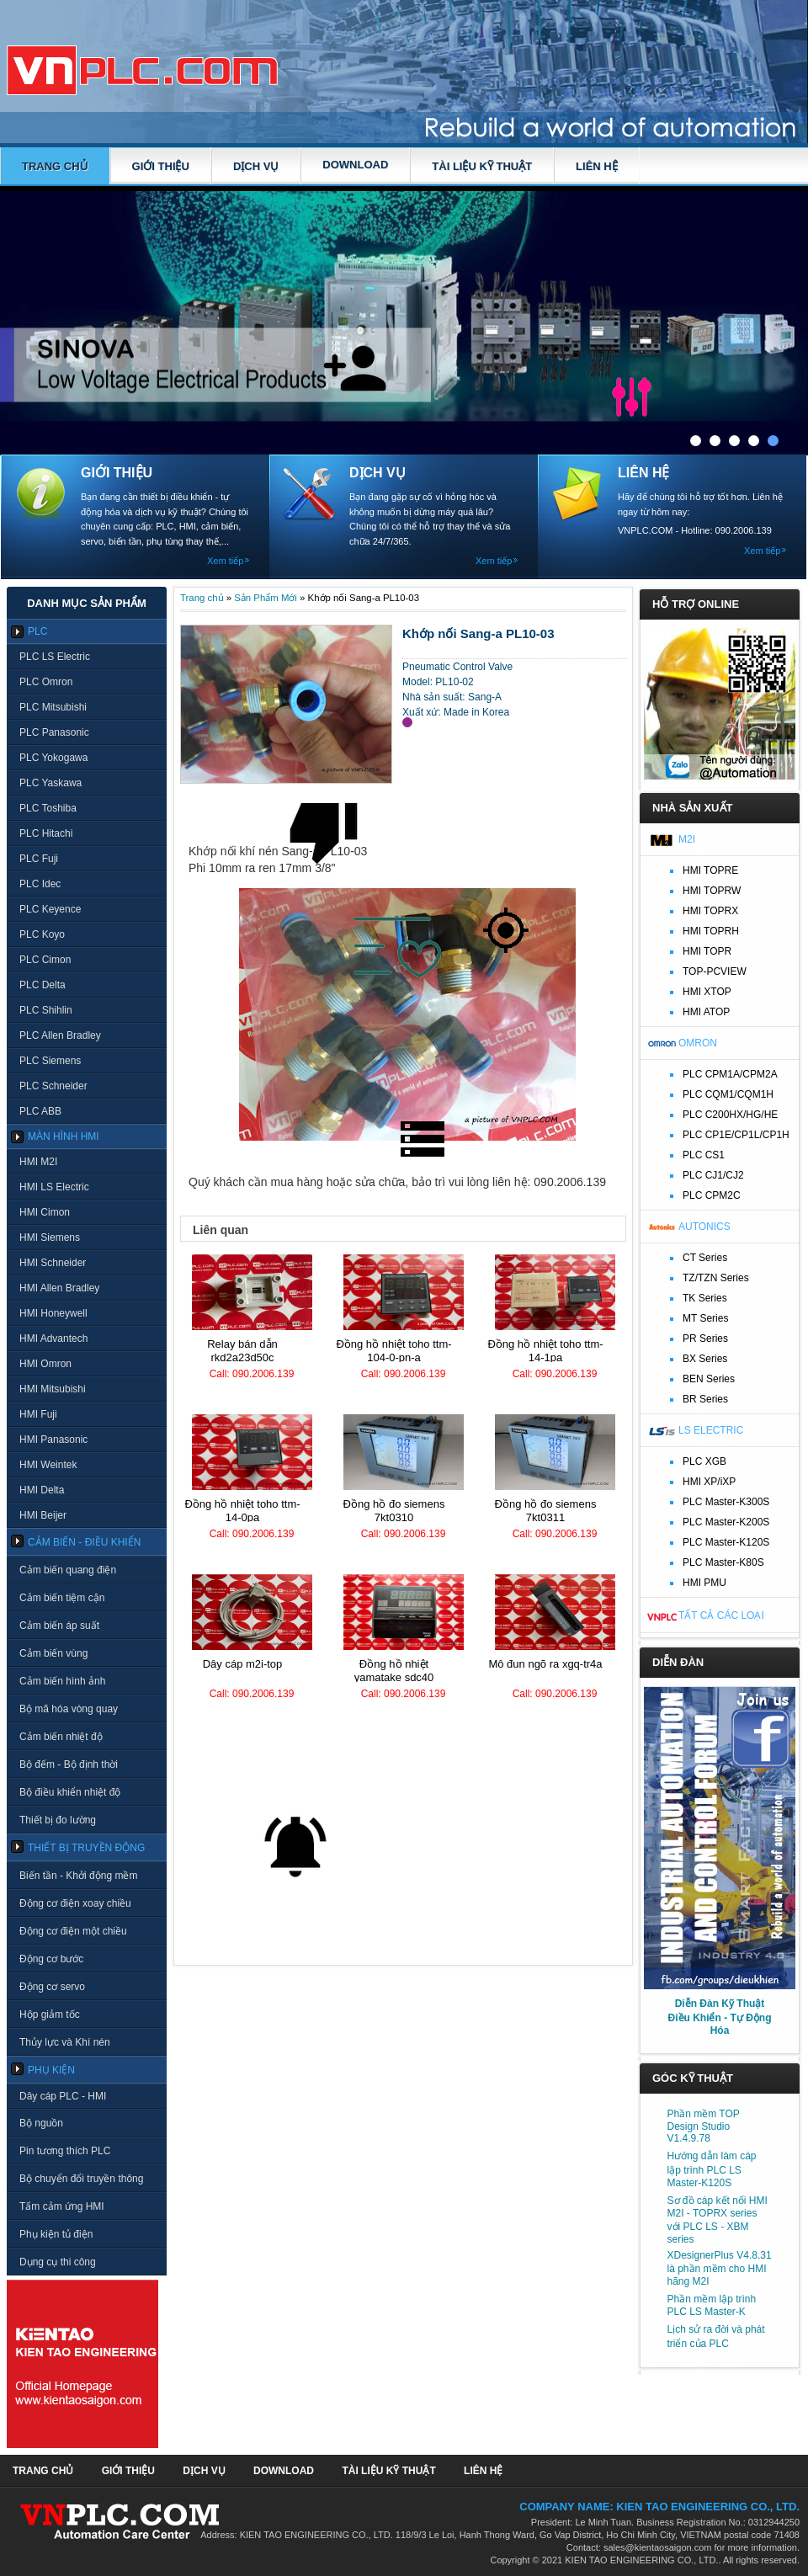 The height and width of the screenshot is (2576, 808). Describe the element at coordinates (631, 397) in the screenshot. I see `adjust settings or preferences` at that location.